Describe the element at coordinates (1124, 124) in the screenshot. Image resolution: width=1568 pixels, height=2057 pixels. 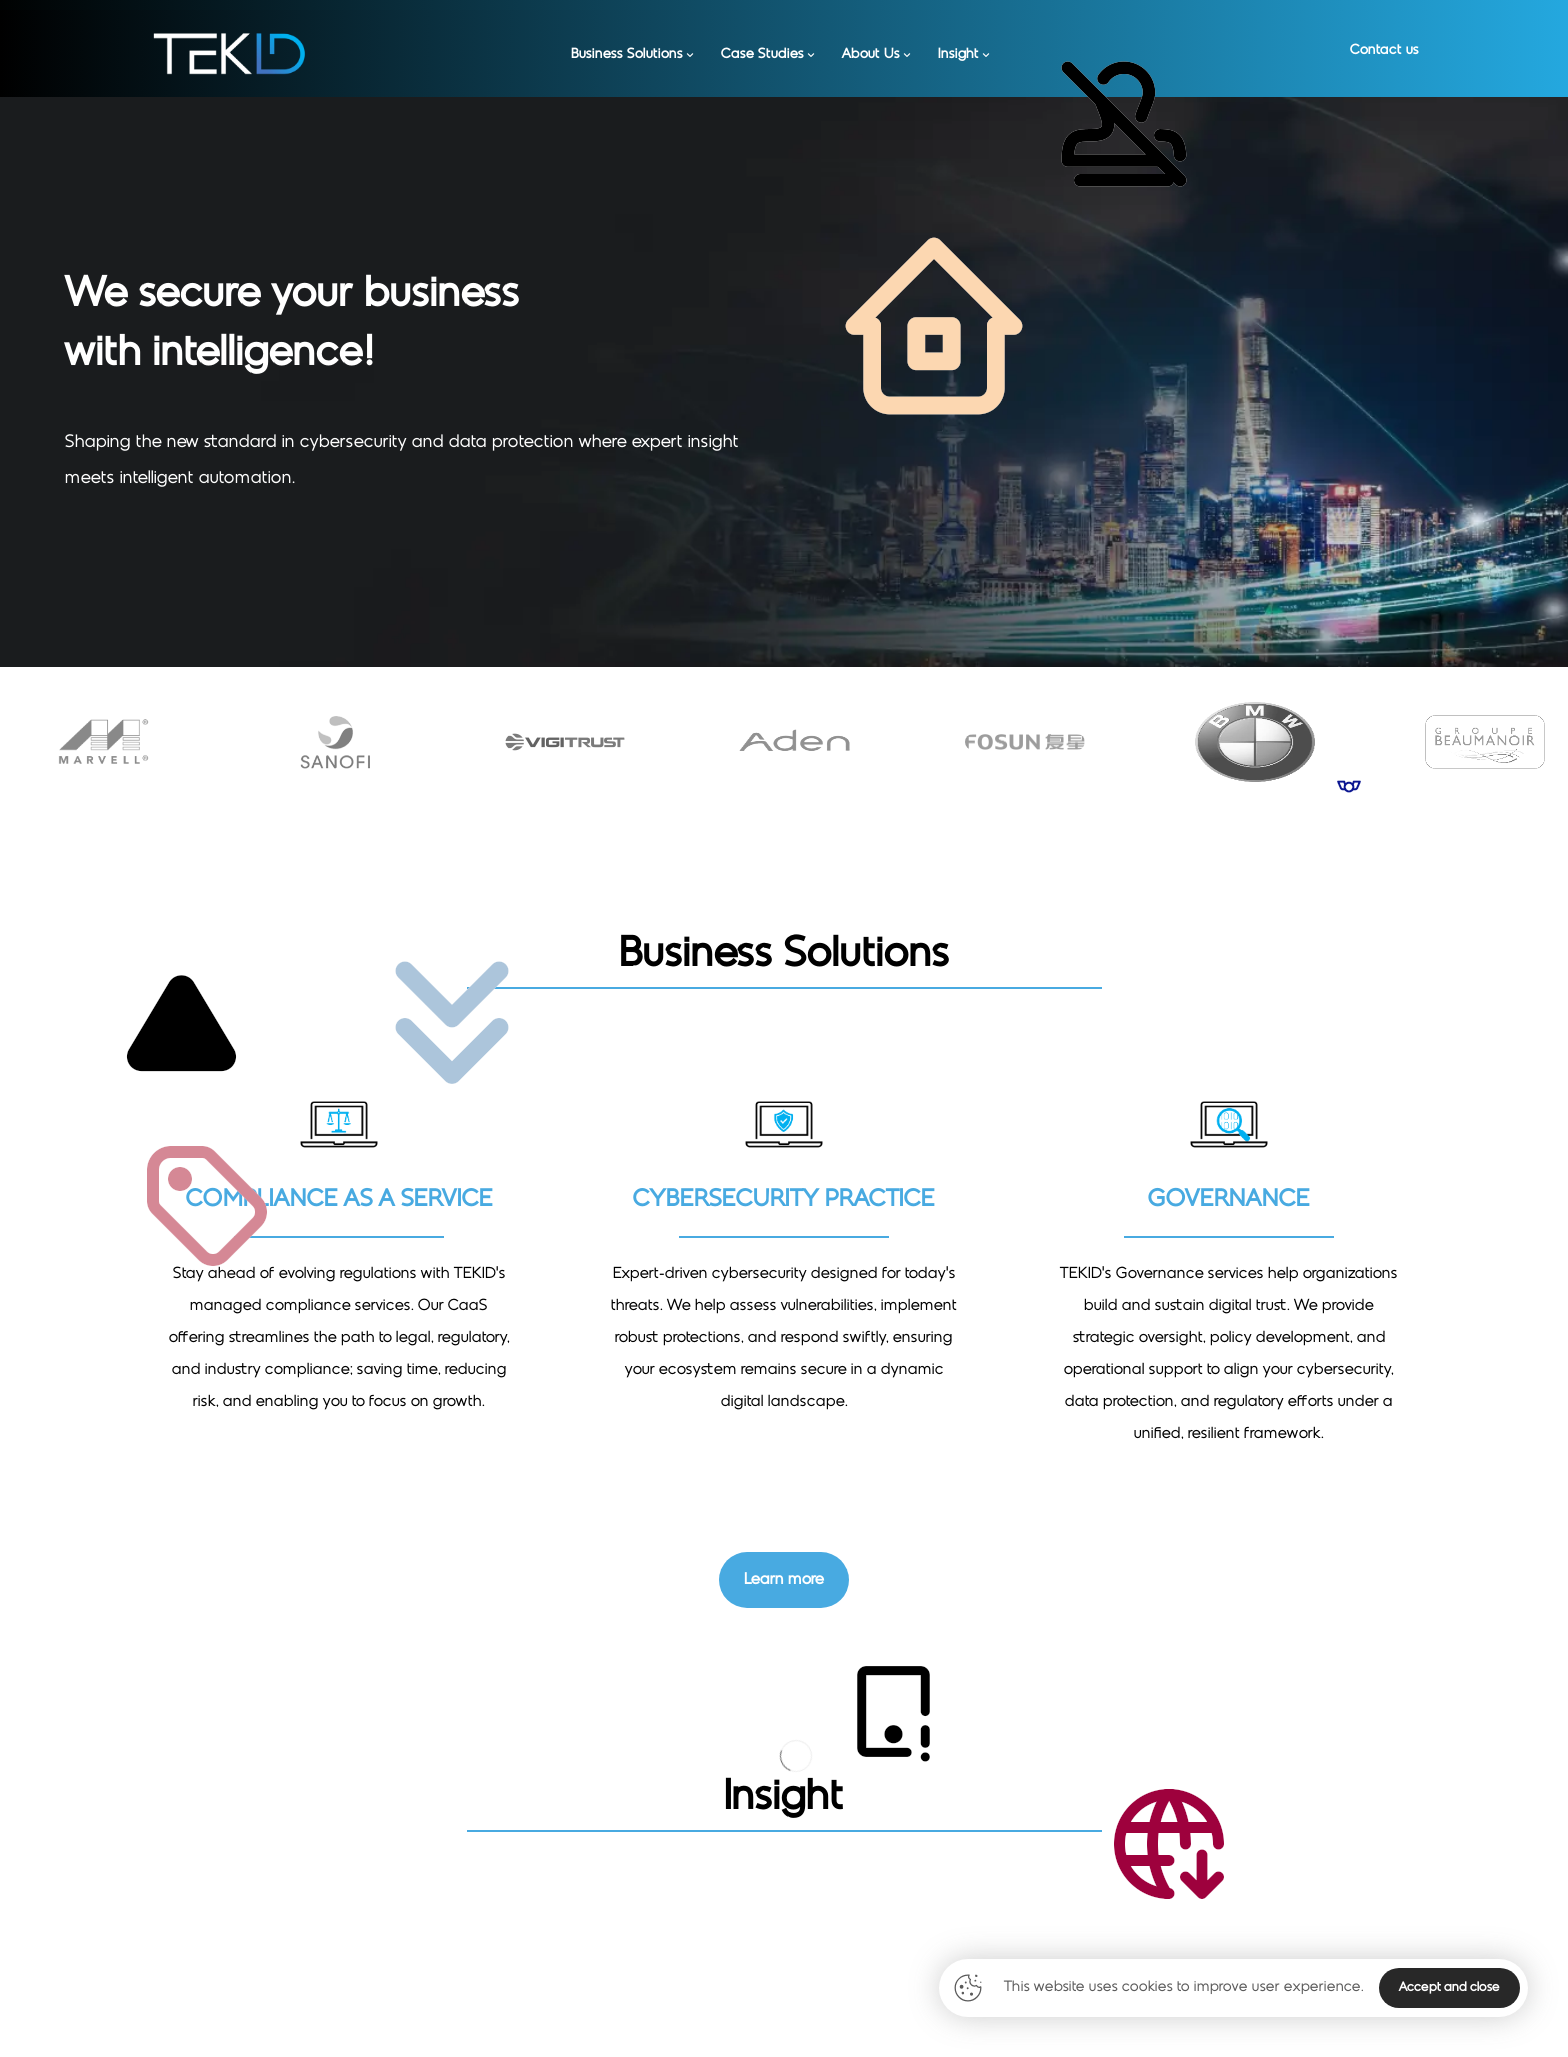
I see `approval or stamping feature disabled` at that location.